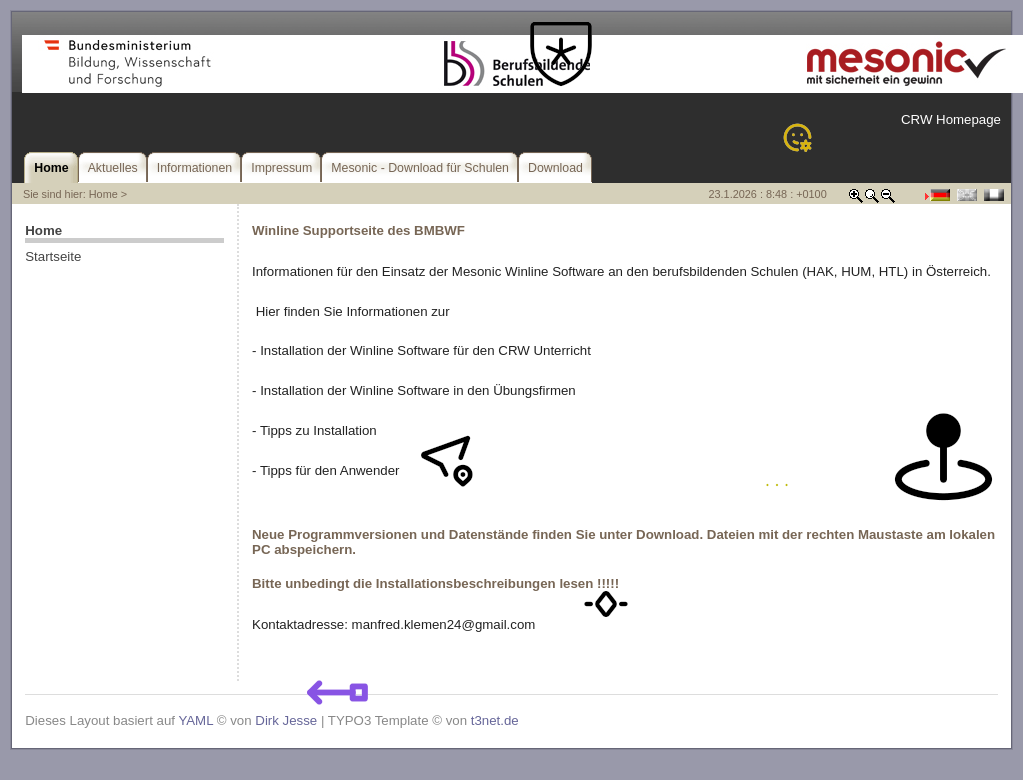 This screenshot has height=780, width=1023. I want to click on go back to previous screen, so click(337, 692).